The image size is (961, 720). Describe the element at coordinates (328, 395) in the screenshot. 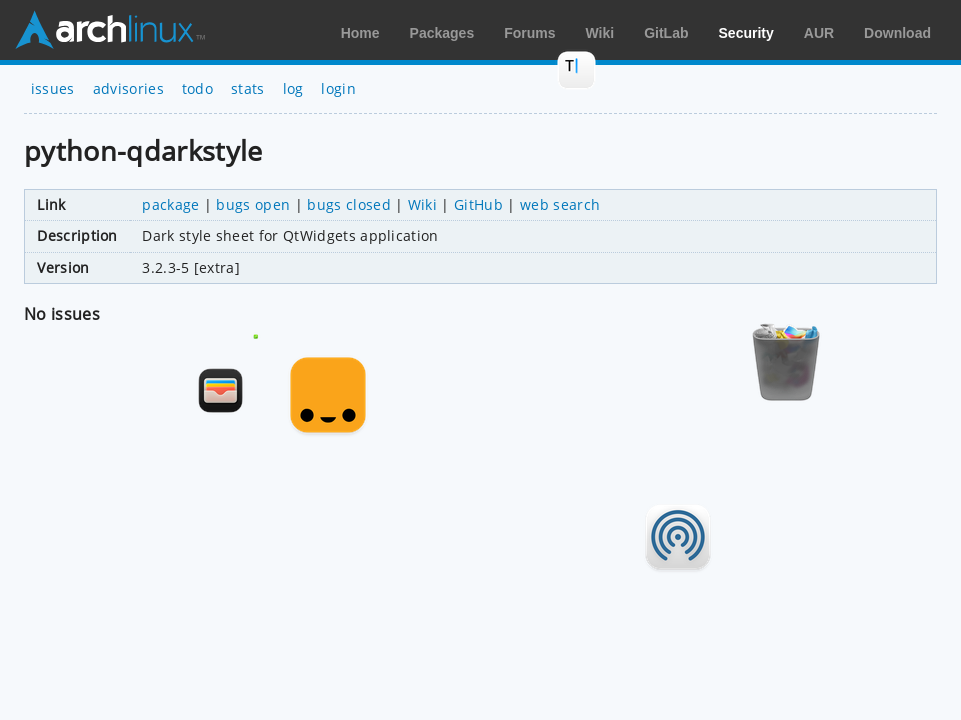

I see `launch Enter the Gungeon game` at that location.